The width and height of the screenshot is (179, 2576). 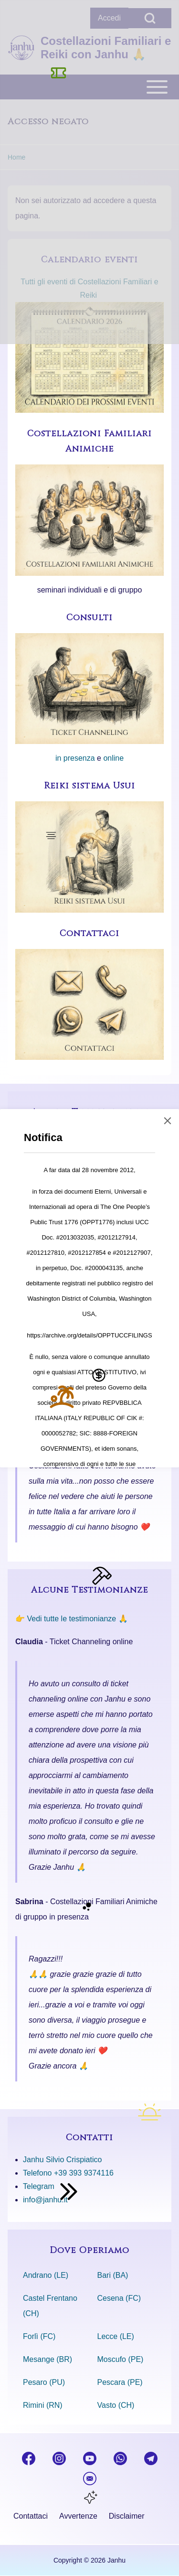 I want to click on indicates vacation or travel mode, so click(x=62, y=1397).